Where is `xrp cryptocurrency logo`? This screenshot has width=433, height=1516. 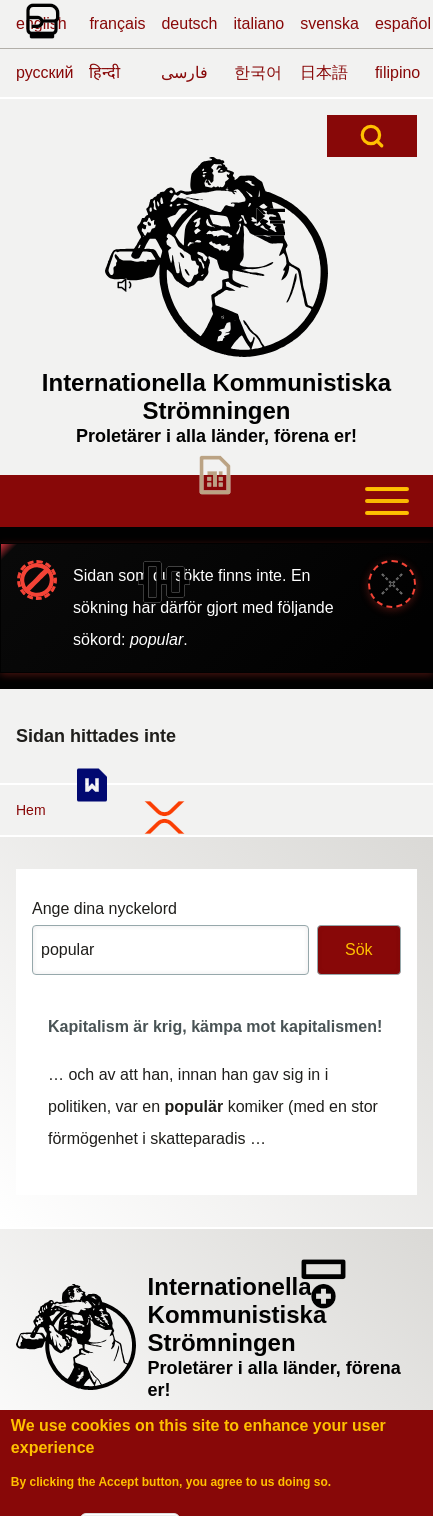 xrp cryptocurrency logo is located at coordinates (164, 817).